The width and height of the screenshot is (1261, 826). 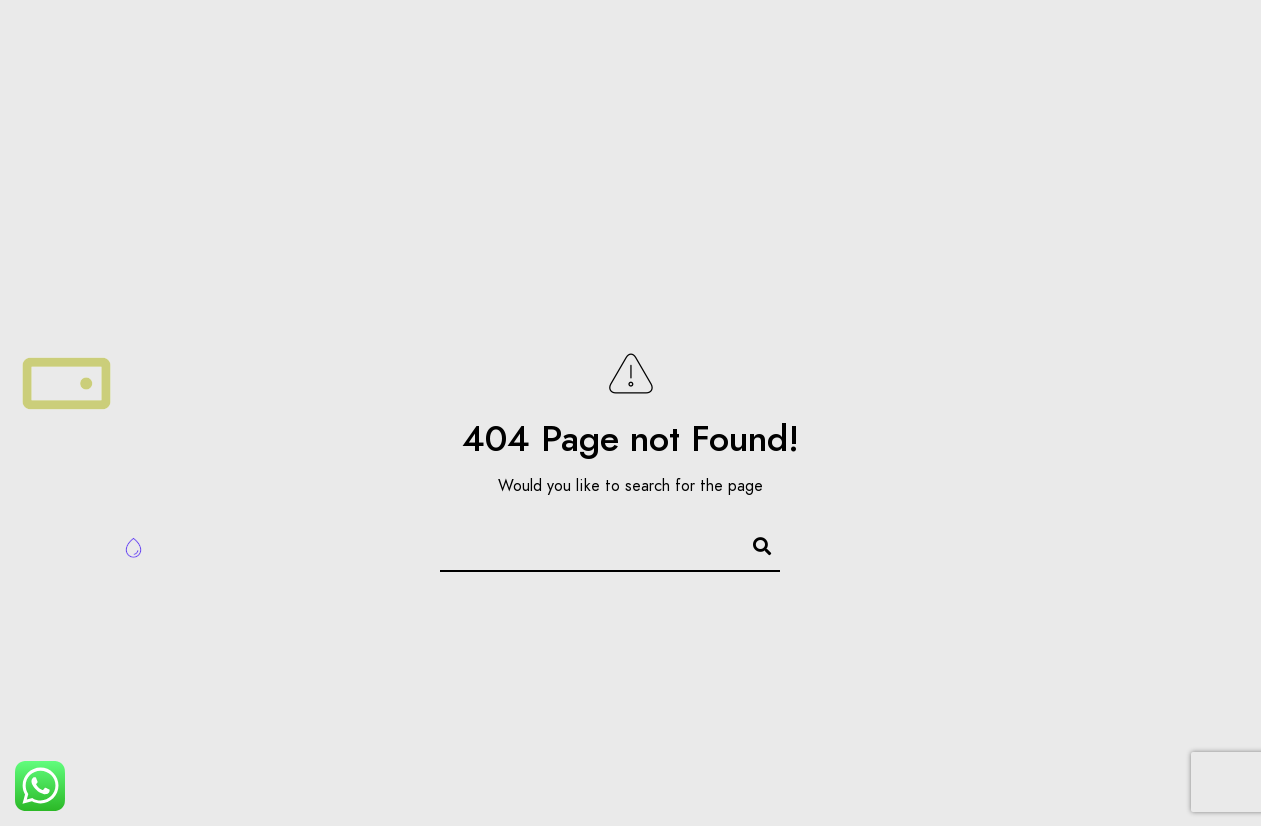 What do you see at coordinates (133, 548) in the screenshot?
I see `indicates water or liquid-related settings` at bounding box center [133, 548].